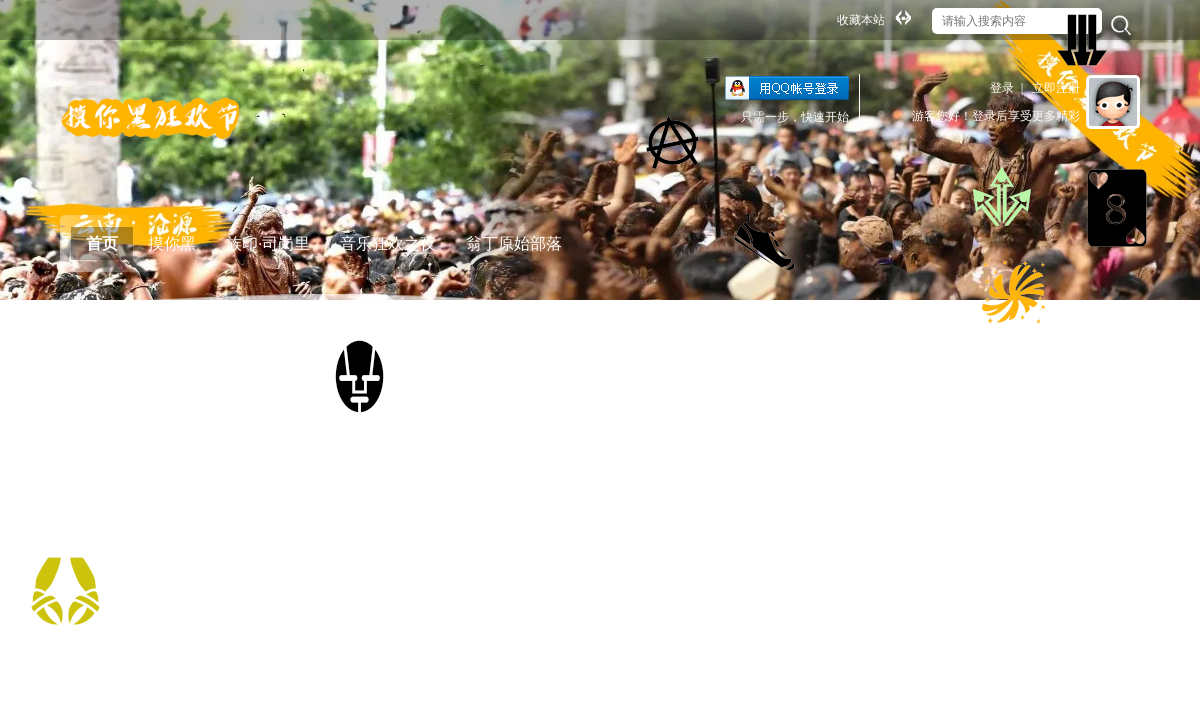 The width and height of the screenshot is (1200, 720). What do you see at coordinates (1001, 196) in the screenshot?
I see `indicates branching paths or multiple outcomes` at bounding box center [1001, 196].